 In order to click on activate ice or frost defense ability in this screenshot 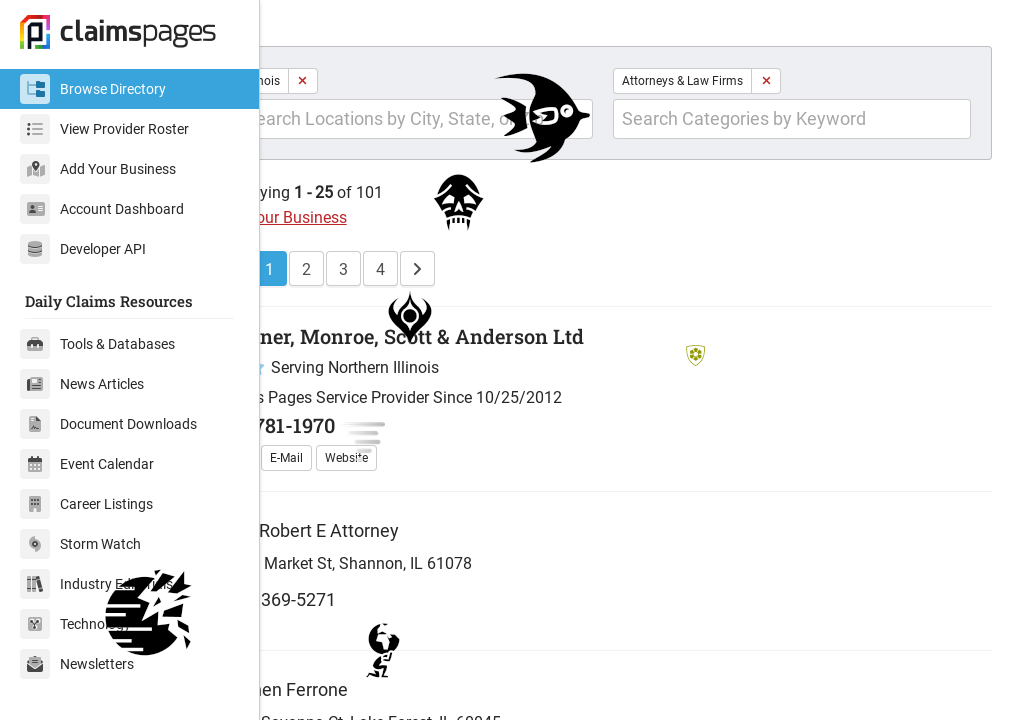, I will do `click(695, 355)`.